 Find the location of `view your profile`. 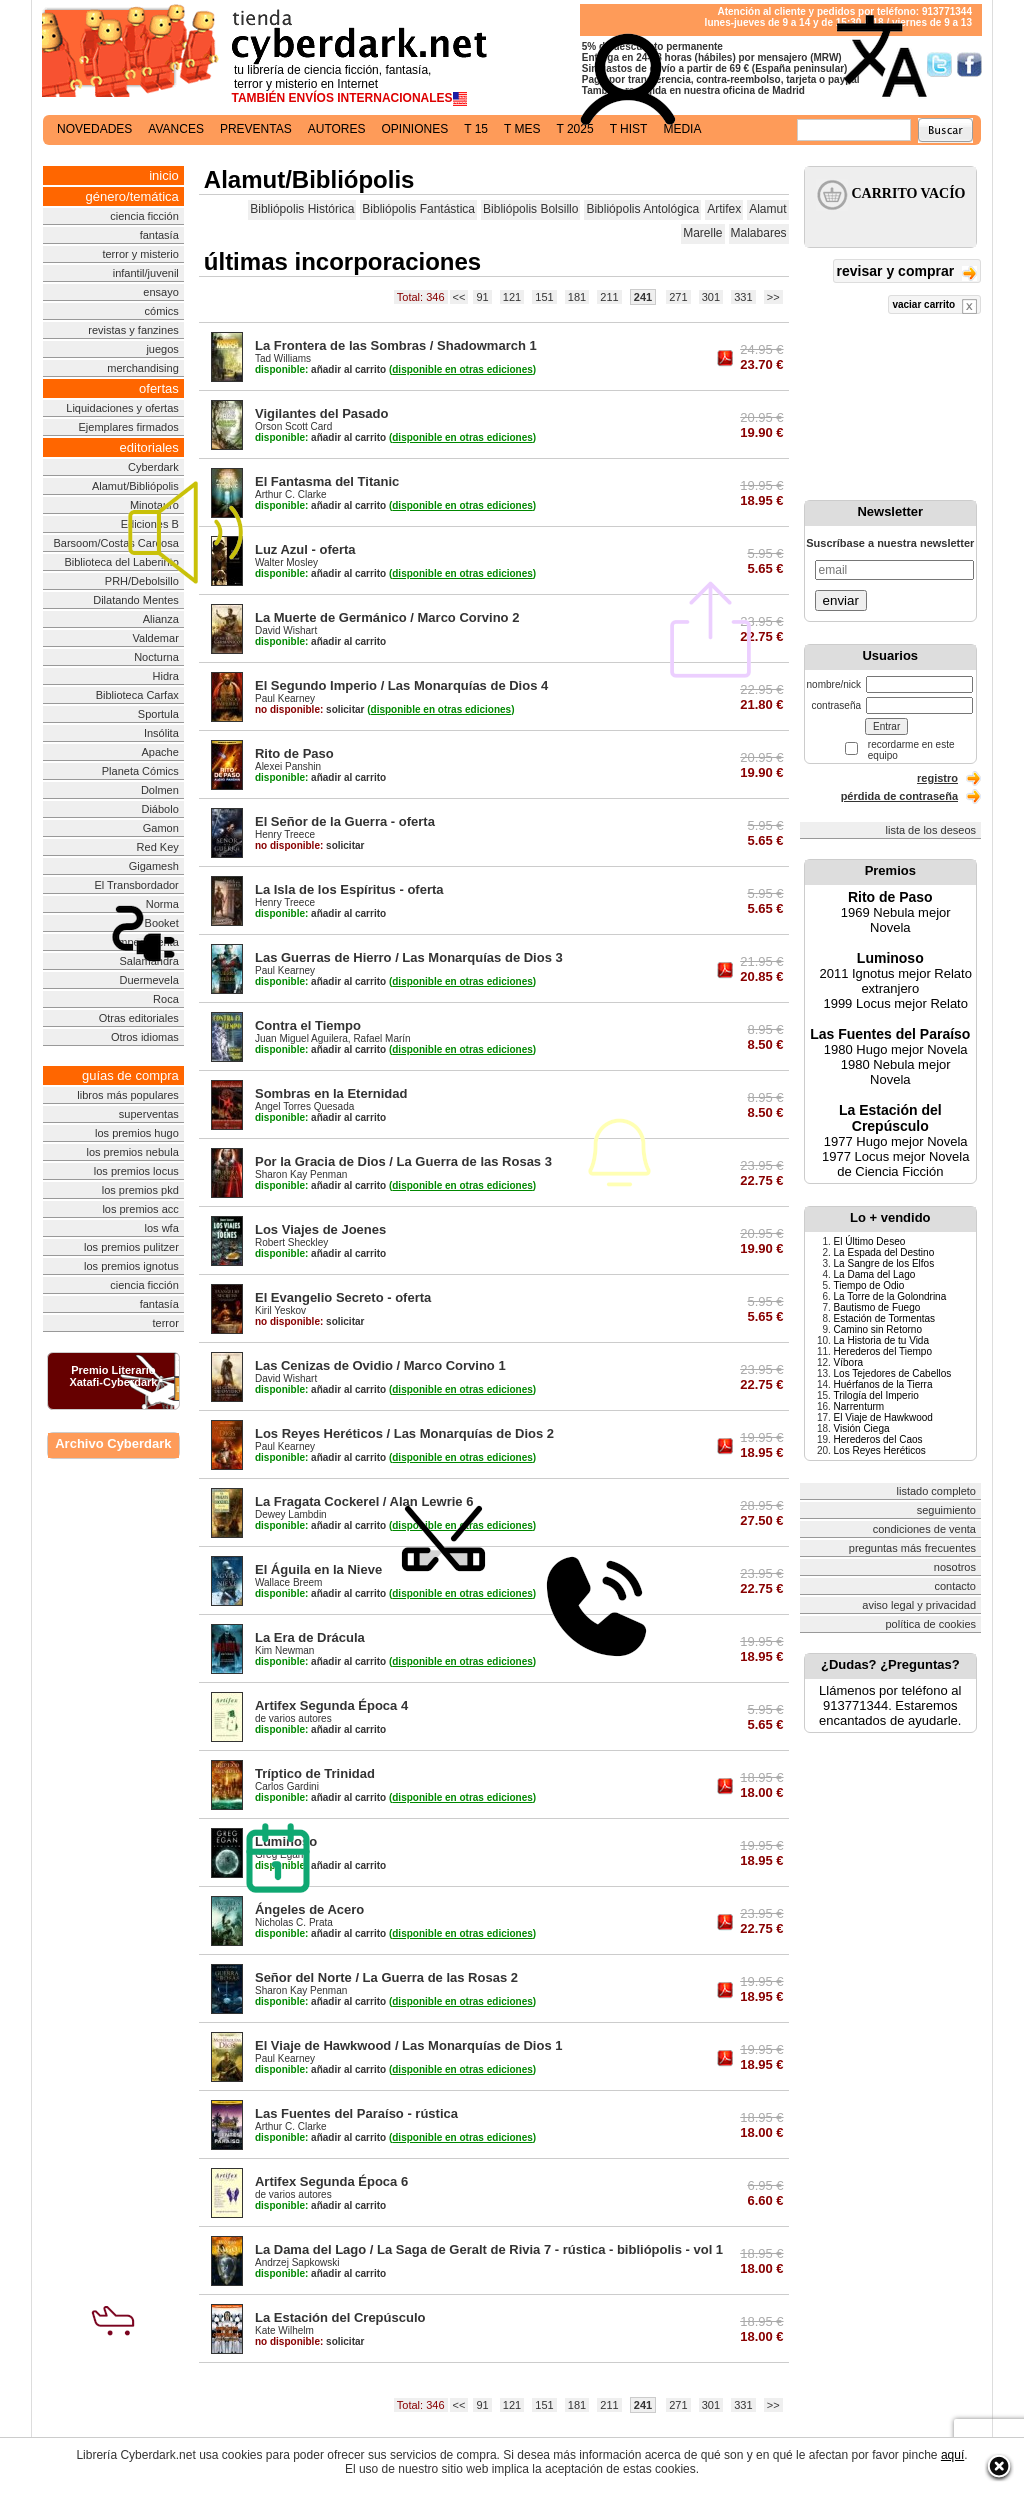

view your profile is located at coordinates (628, 81).